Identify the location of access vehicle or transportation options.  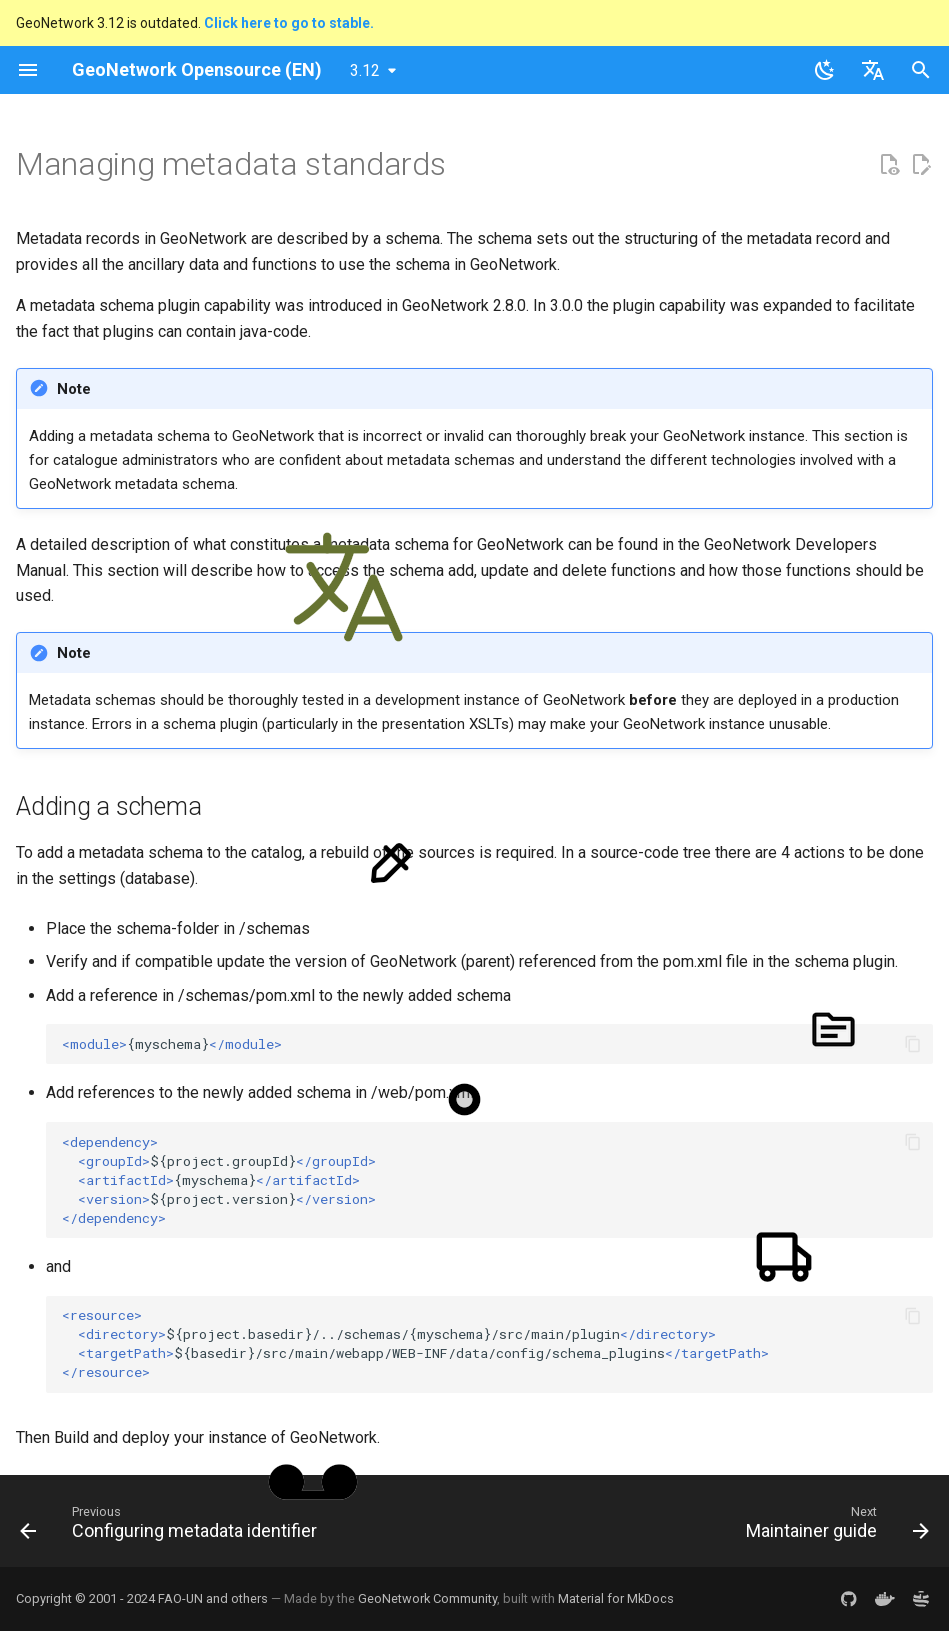
(784, 1257).